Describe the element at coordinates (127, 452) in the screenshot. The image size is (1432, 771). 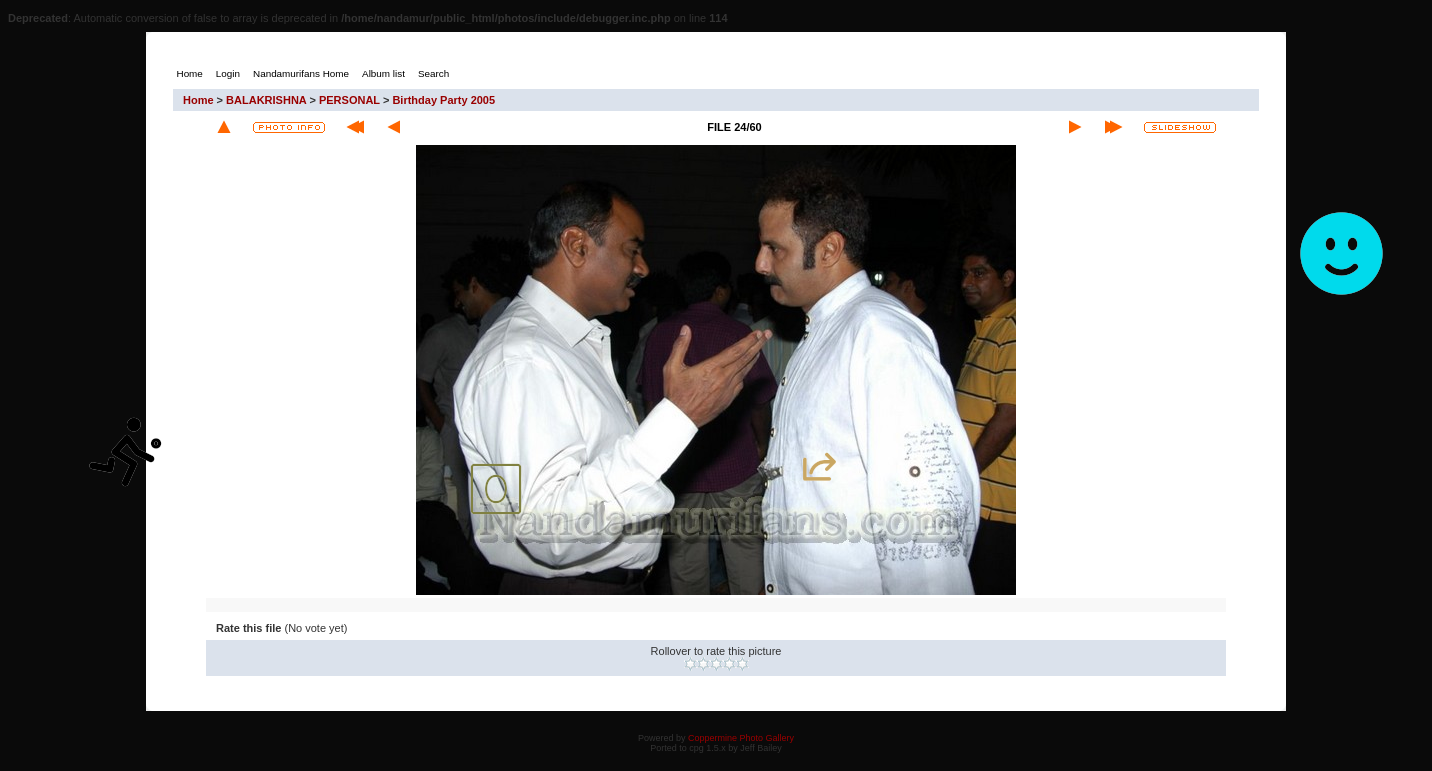
I see `access volleyball or beach sports activities` at that location.